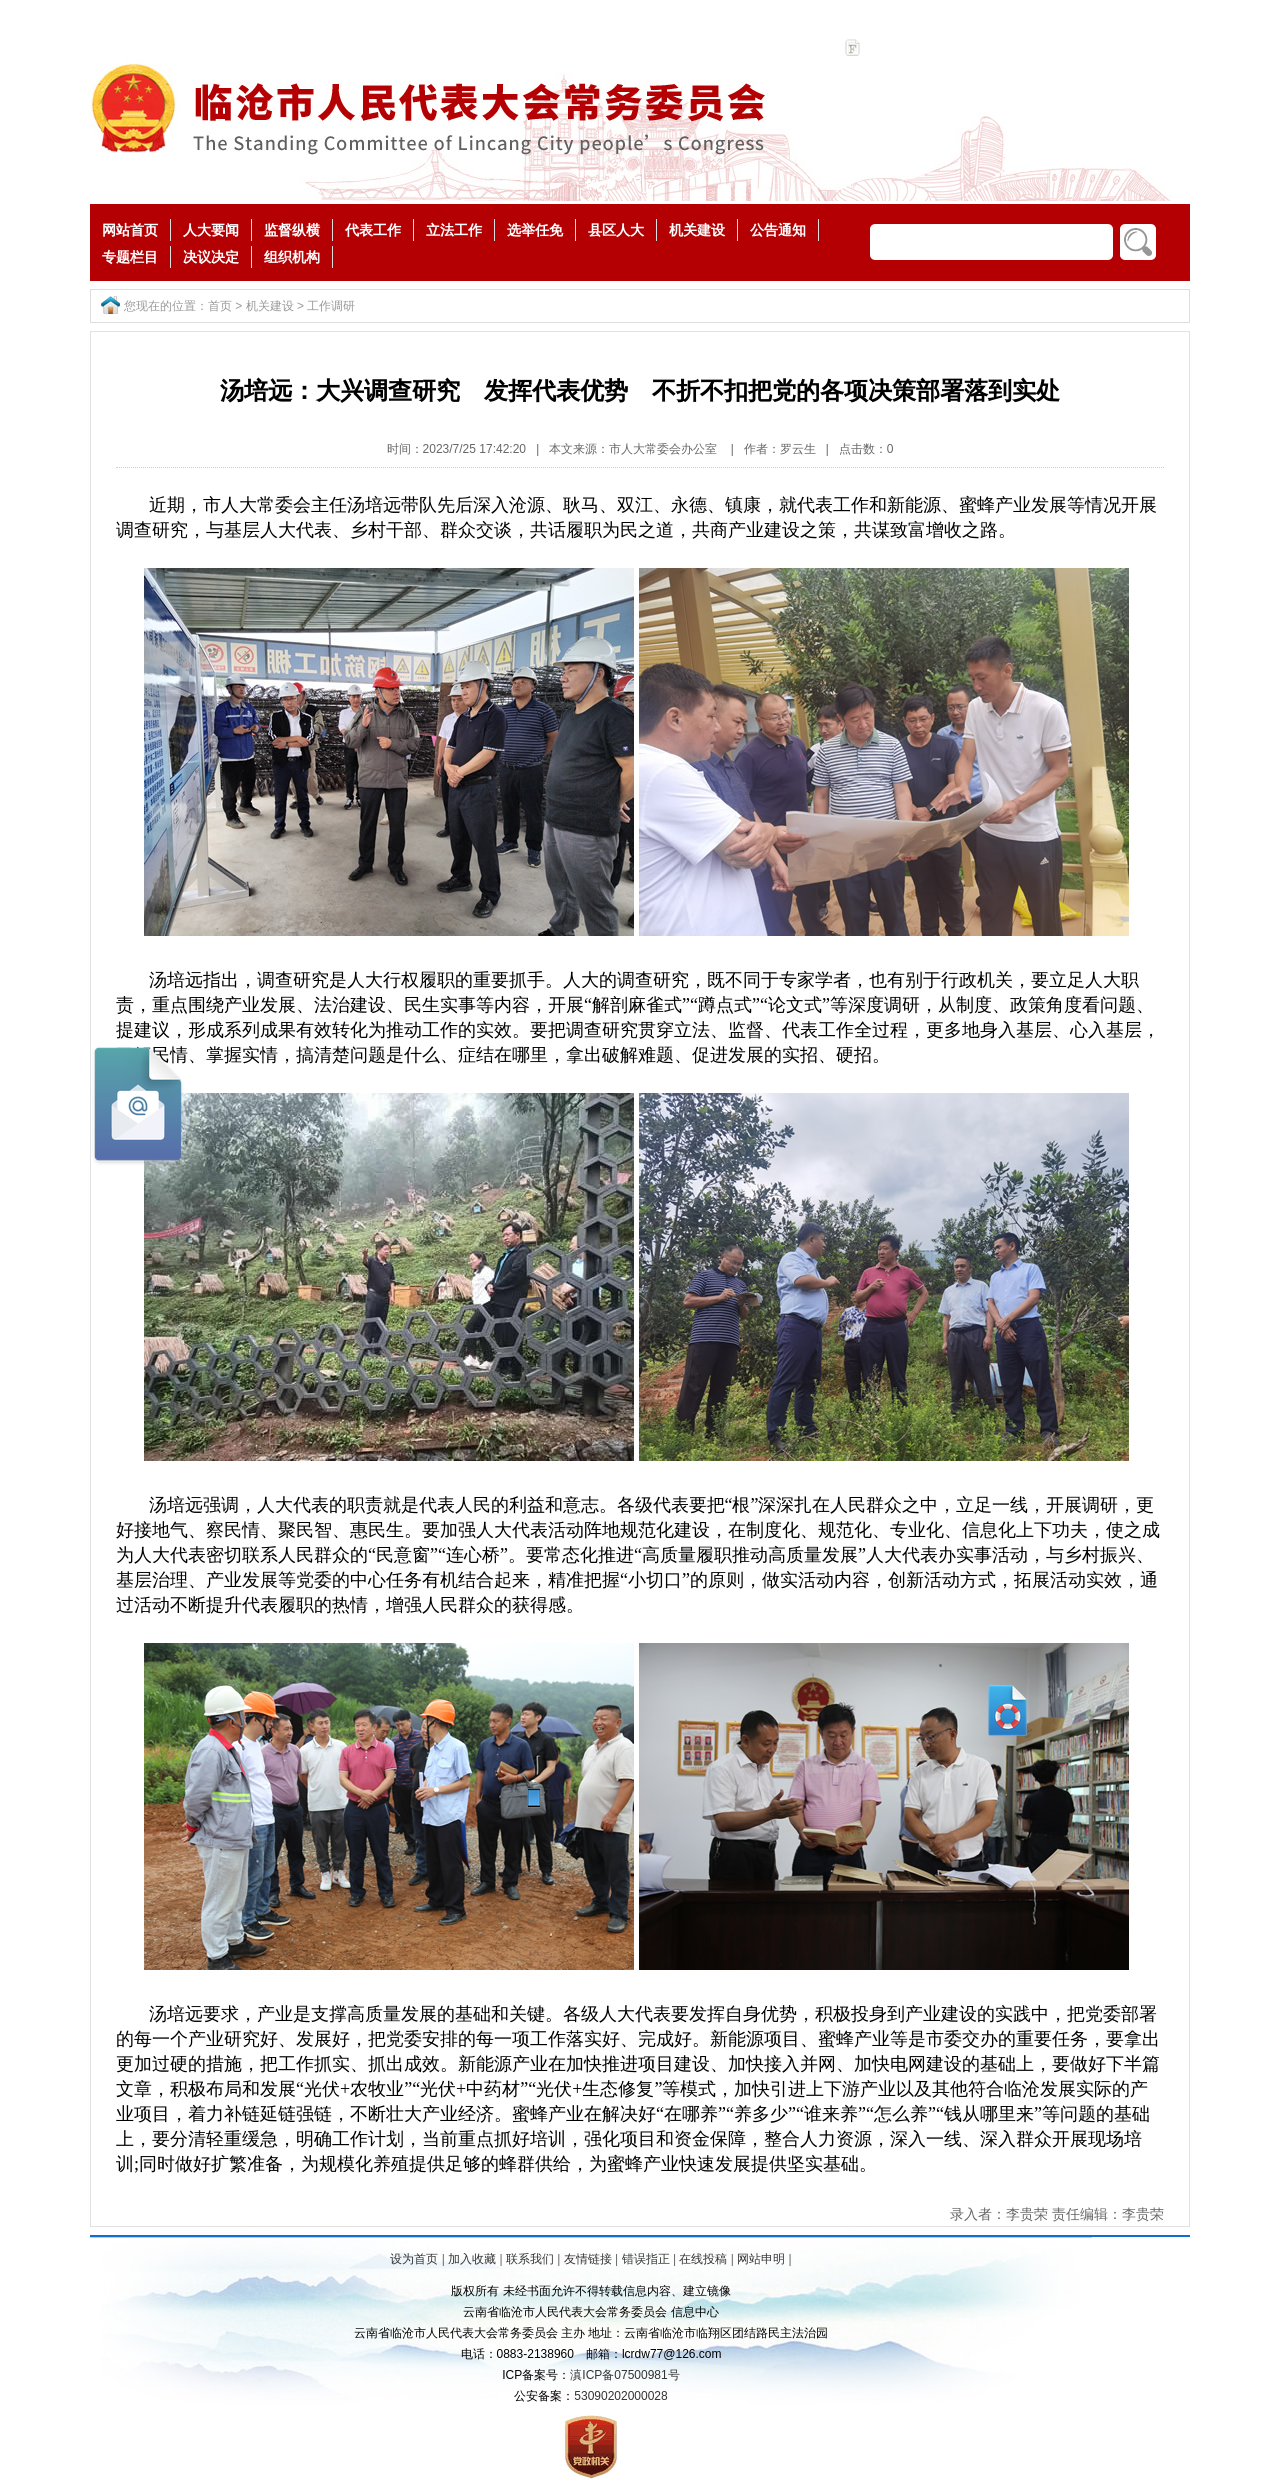 Image resolution: width=1280 pixels, height=2487 pixels. I want to click on iPad with cellular connectivity, so click(534, 1798).